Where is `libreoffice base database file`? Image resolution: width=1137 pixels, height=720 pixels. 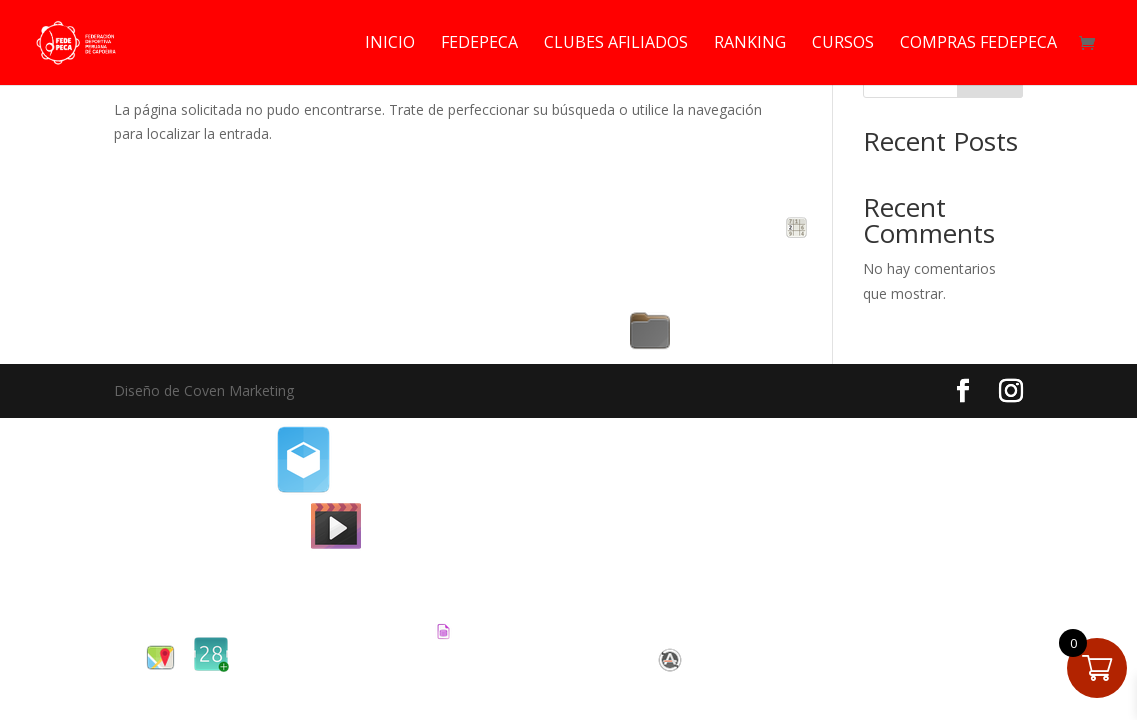 libreoffice base database file is located at coordinates (443, 631).